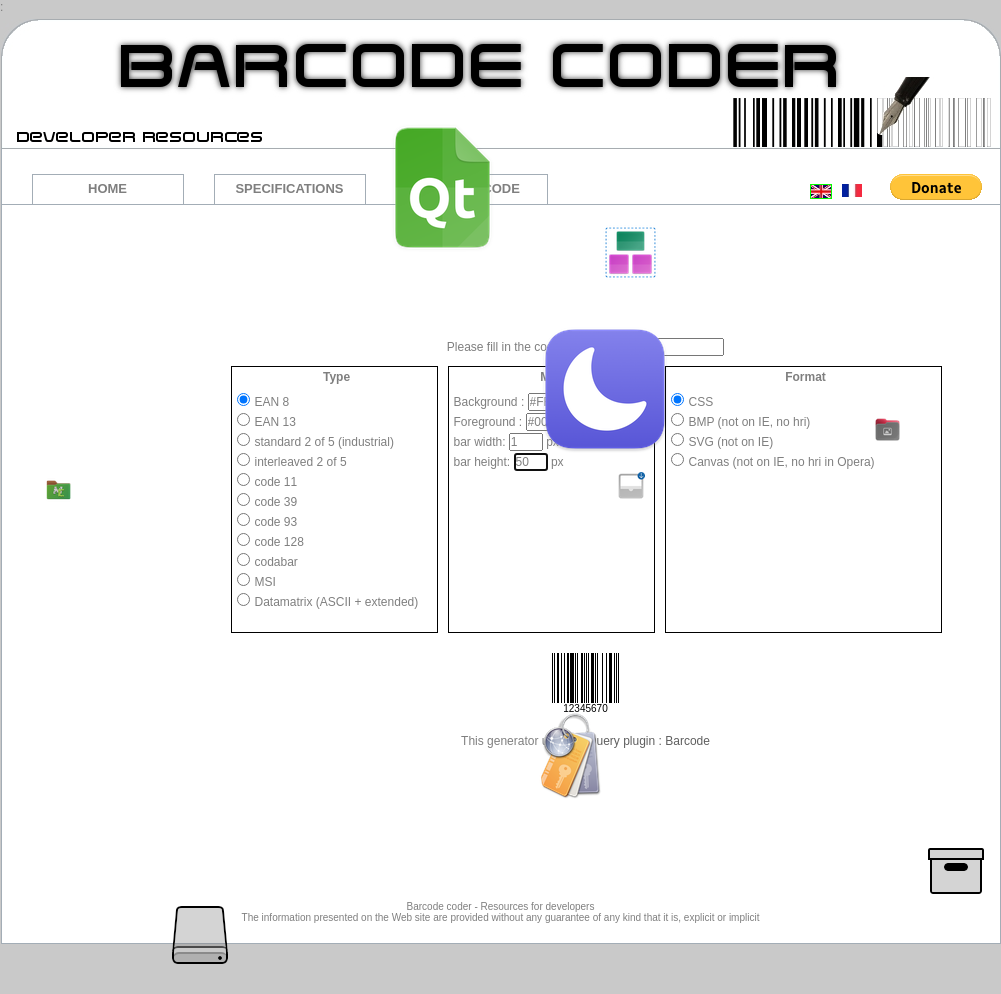  I want to click on access your email inbox, so click(631, 486).